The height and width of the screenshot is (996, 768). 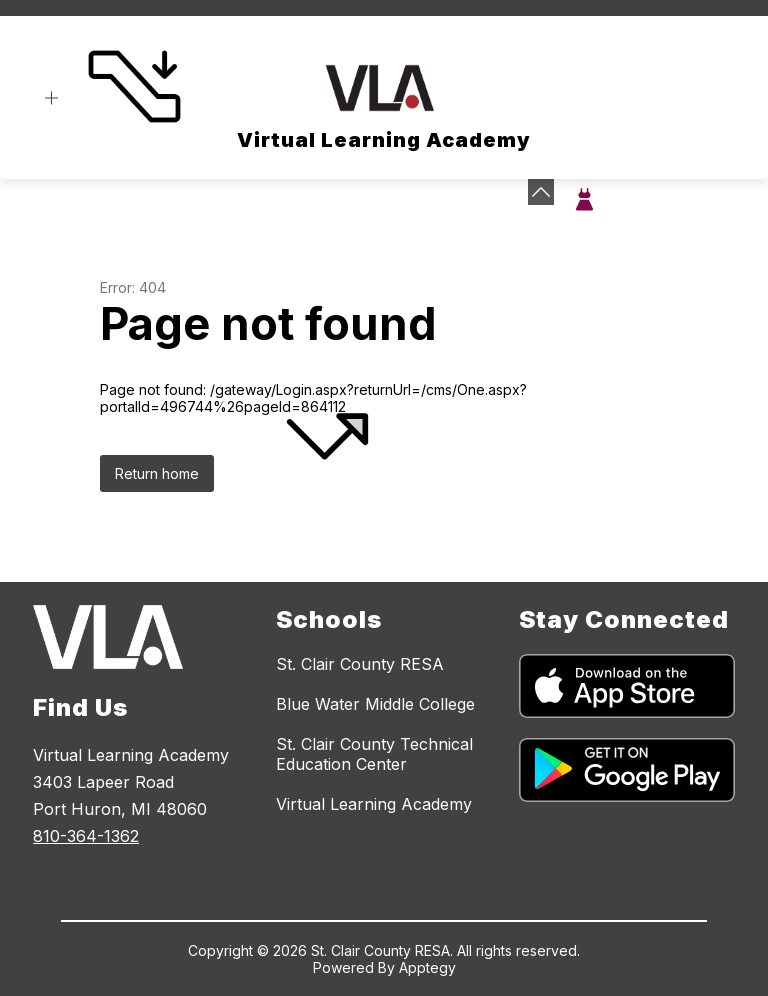 What do you see at coordinates (584, 200) in the screenshot?
I see `browse women's clothing or dresses` at bounding box center [584, 200].